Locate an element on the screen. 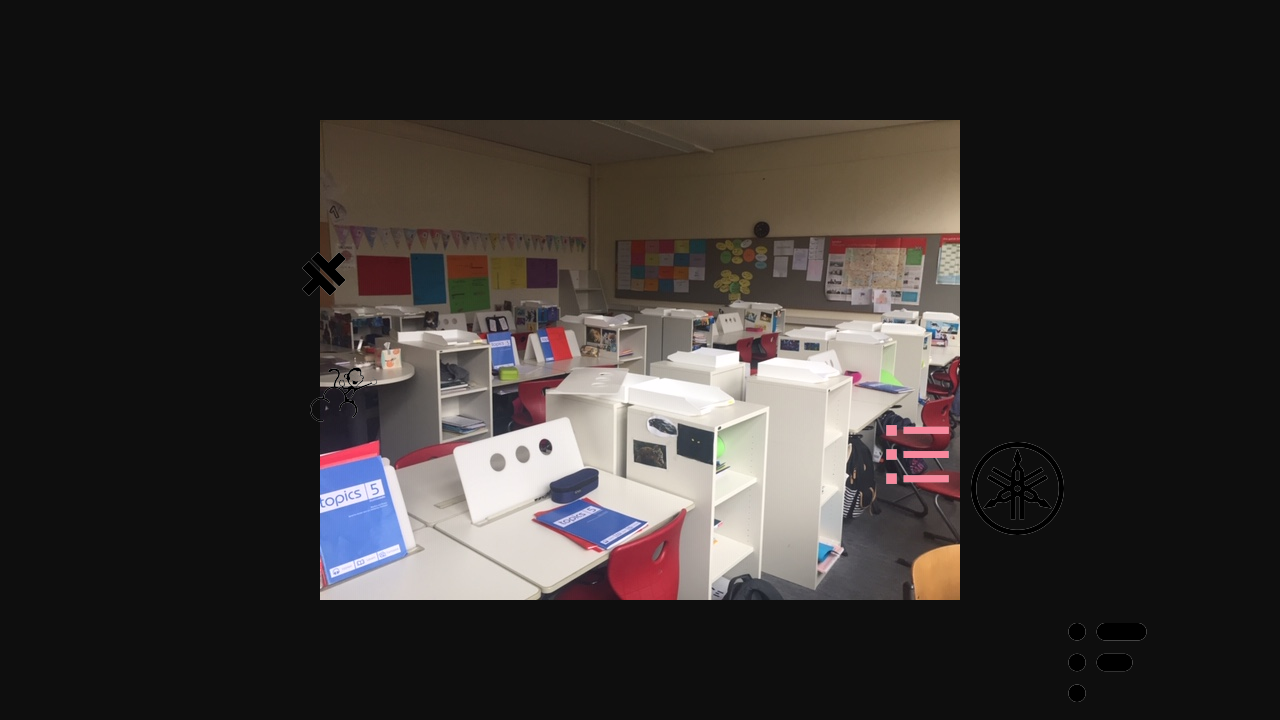 The image size is (1280, 720). apache cloudstack logo is located at coordinates (343, 394).